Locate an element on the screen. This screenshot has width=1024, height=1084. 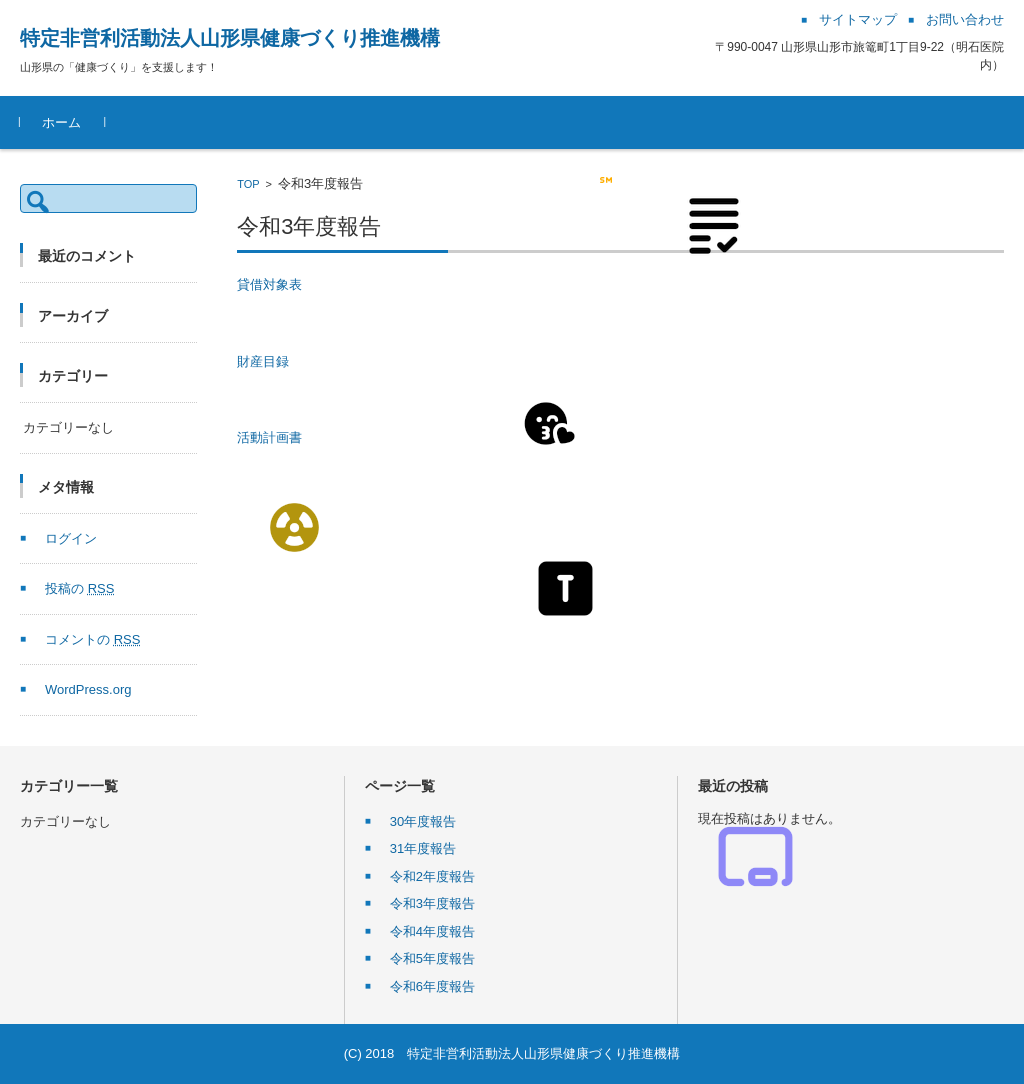
send a kiss or flirty reaction is located at coordinates (548, 423).